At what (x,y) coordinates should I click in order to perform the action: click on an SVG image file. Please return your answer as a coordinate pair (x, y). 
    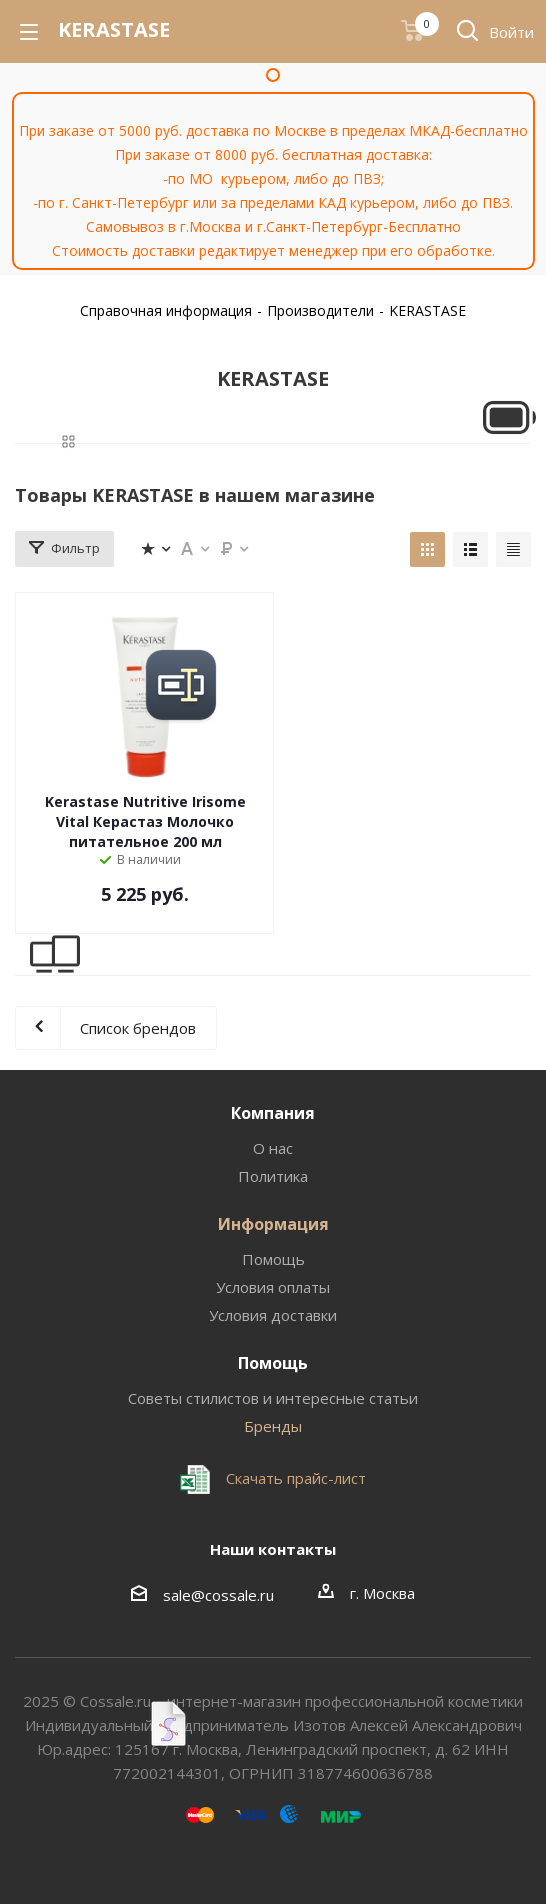
    Looking at the image, I should click on (168, 1724).